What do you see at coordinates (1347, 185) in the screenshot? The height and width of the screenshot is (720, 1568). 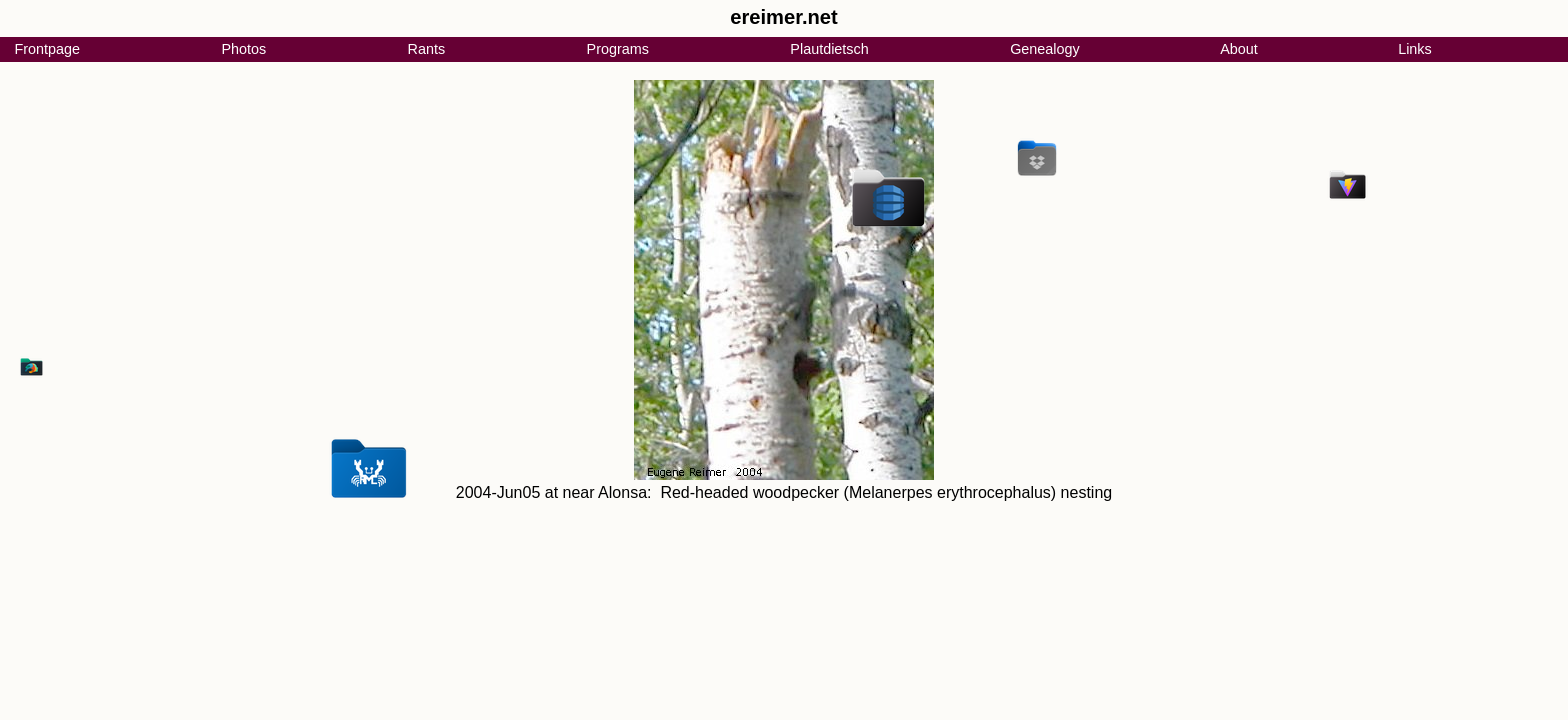 I see `open vite project folder` at bounding box center [1347, 185].